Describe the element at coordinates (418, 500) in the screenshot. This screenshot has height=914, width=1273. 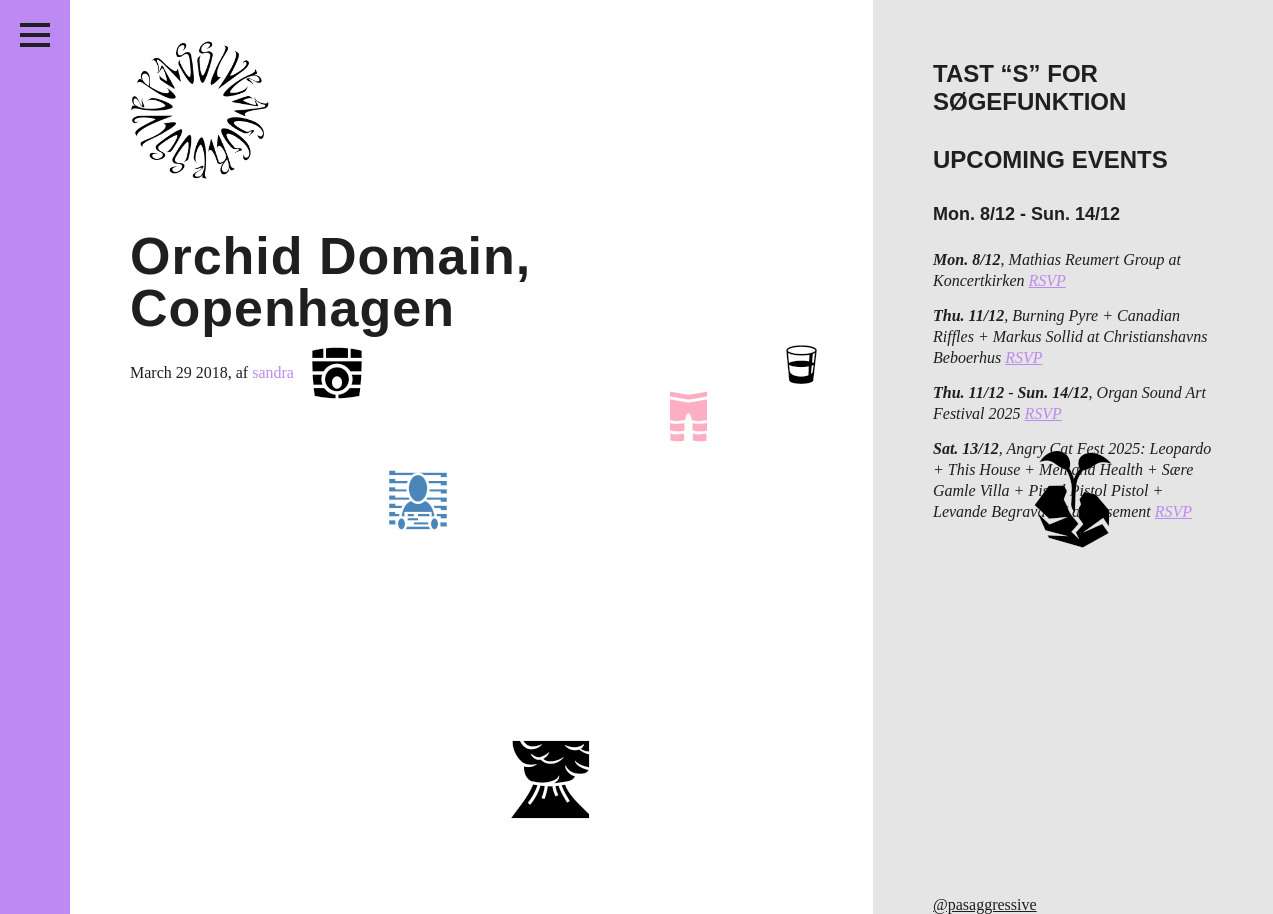
I see `view criminal record or booking photo` at that location.